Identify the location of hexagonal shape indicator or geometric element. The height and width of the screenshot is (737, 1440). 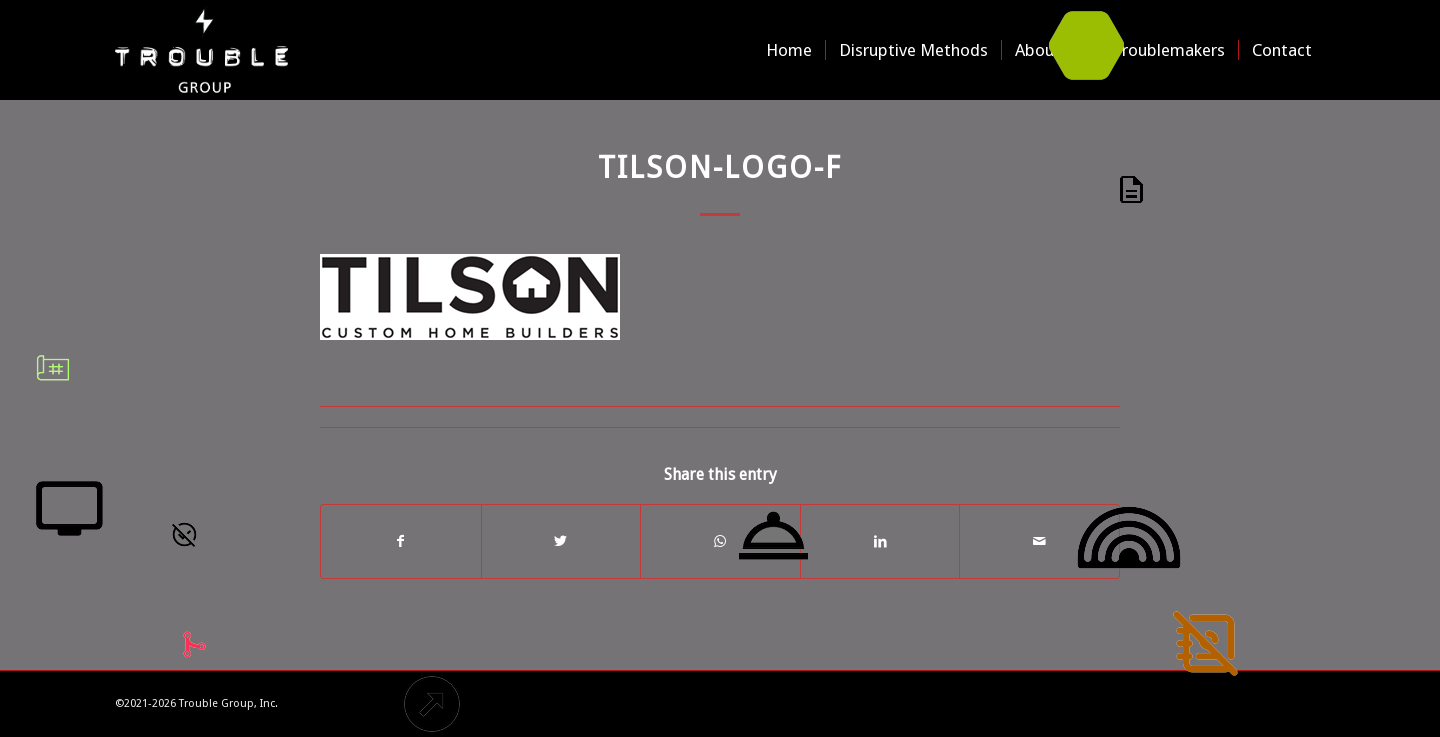
(1086, 45).